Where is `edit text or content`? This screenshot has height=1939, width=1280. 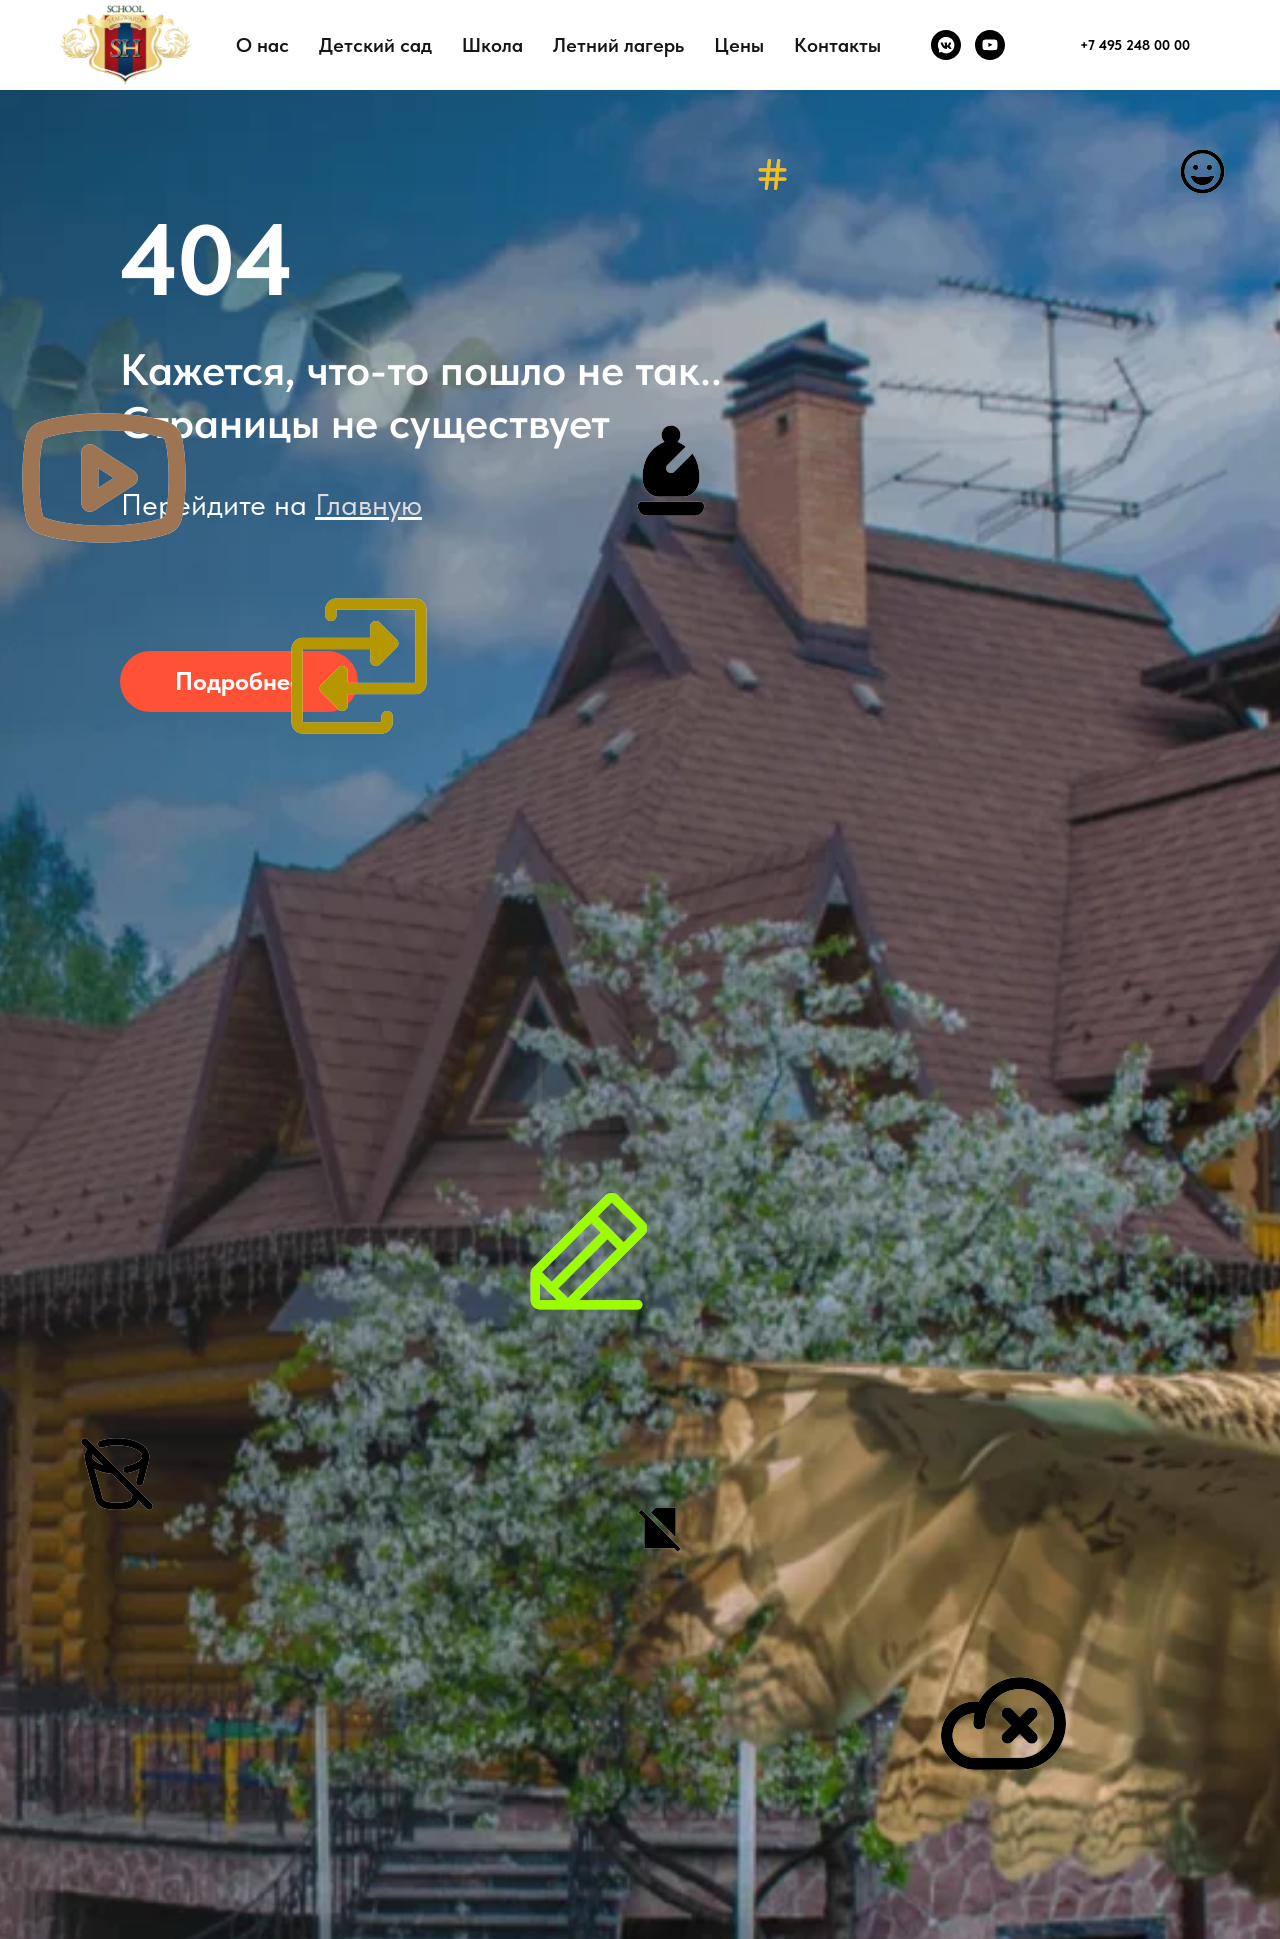
edit text or content is located at coordinates (586, 1253).